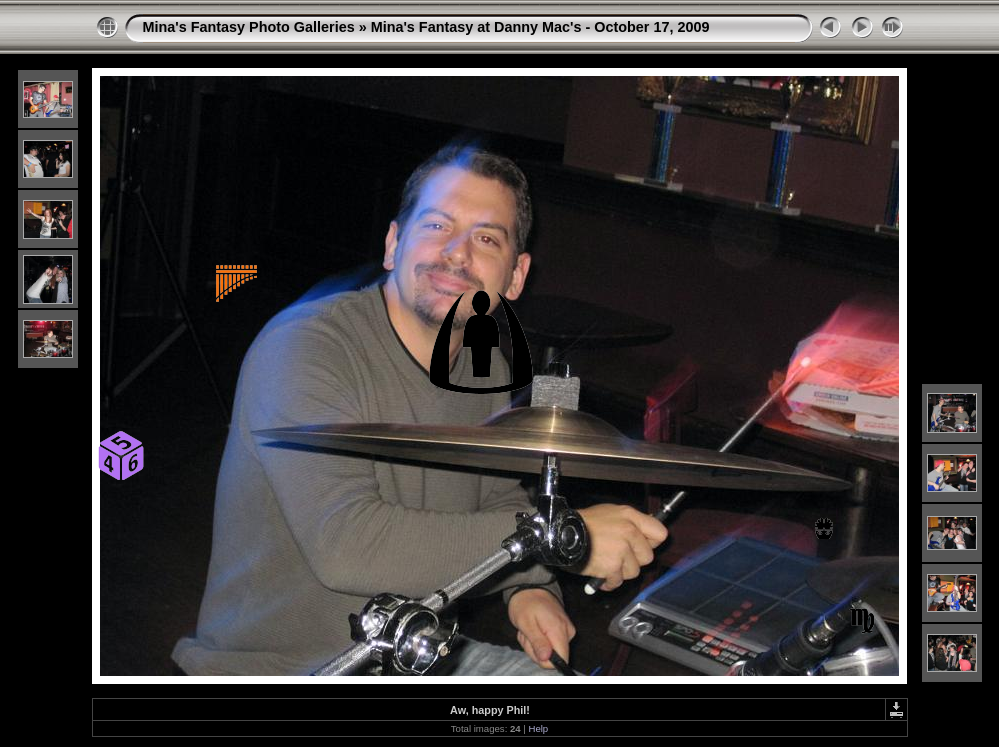  Describe the element at coordinates (121, 456) in the screenshot. I see `roll the dice or start a random action` at that location.